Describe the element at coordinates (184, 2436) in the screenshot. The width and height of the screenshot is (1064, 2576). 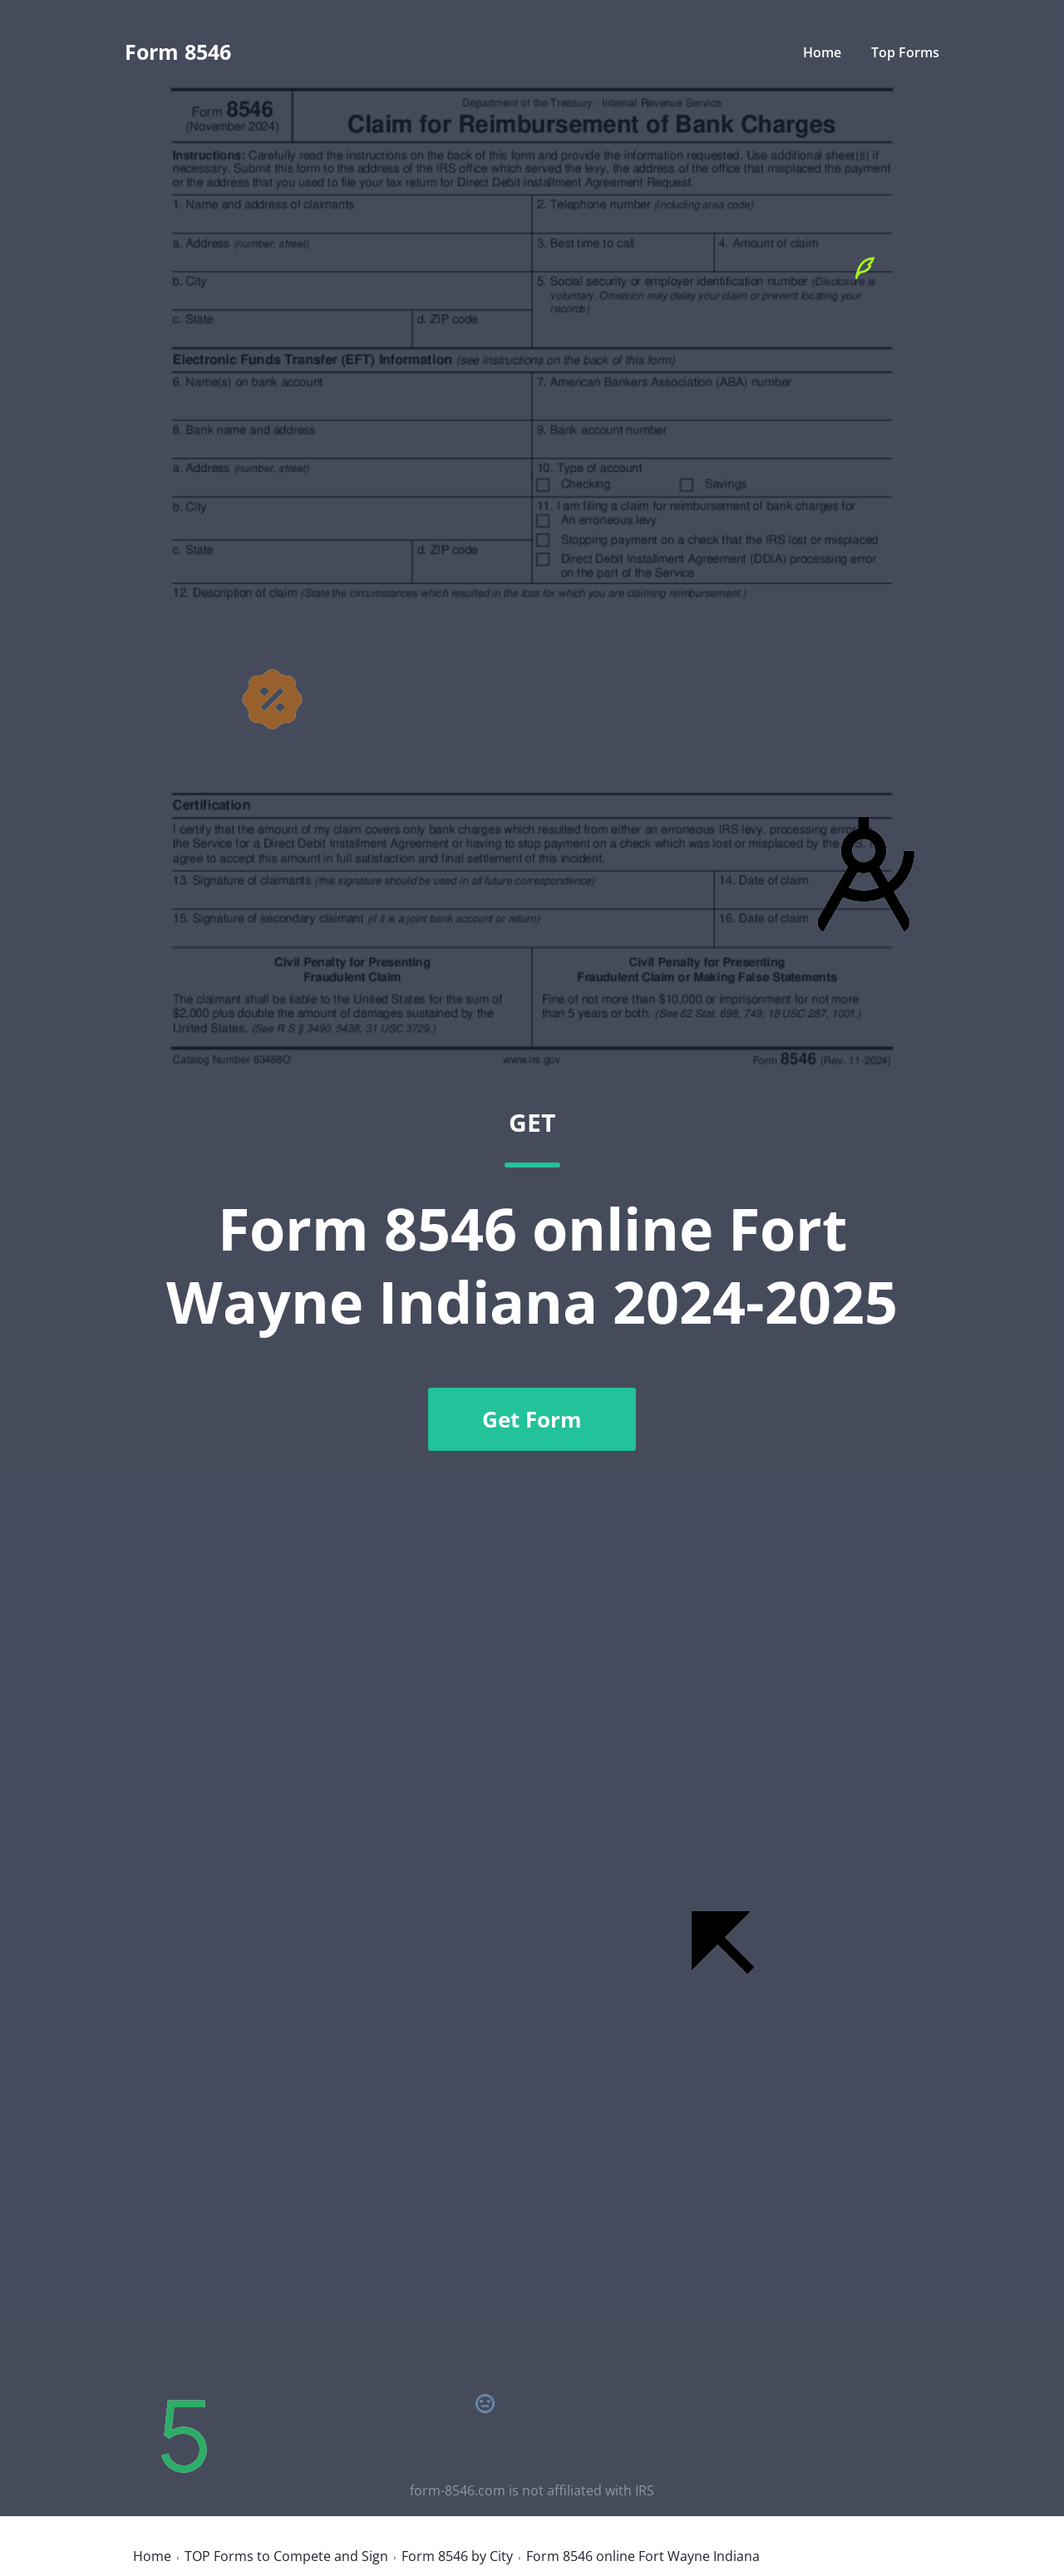
I see `indicates step 5 in a numbered sequence` at that location.